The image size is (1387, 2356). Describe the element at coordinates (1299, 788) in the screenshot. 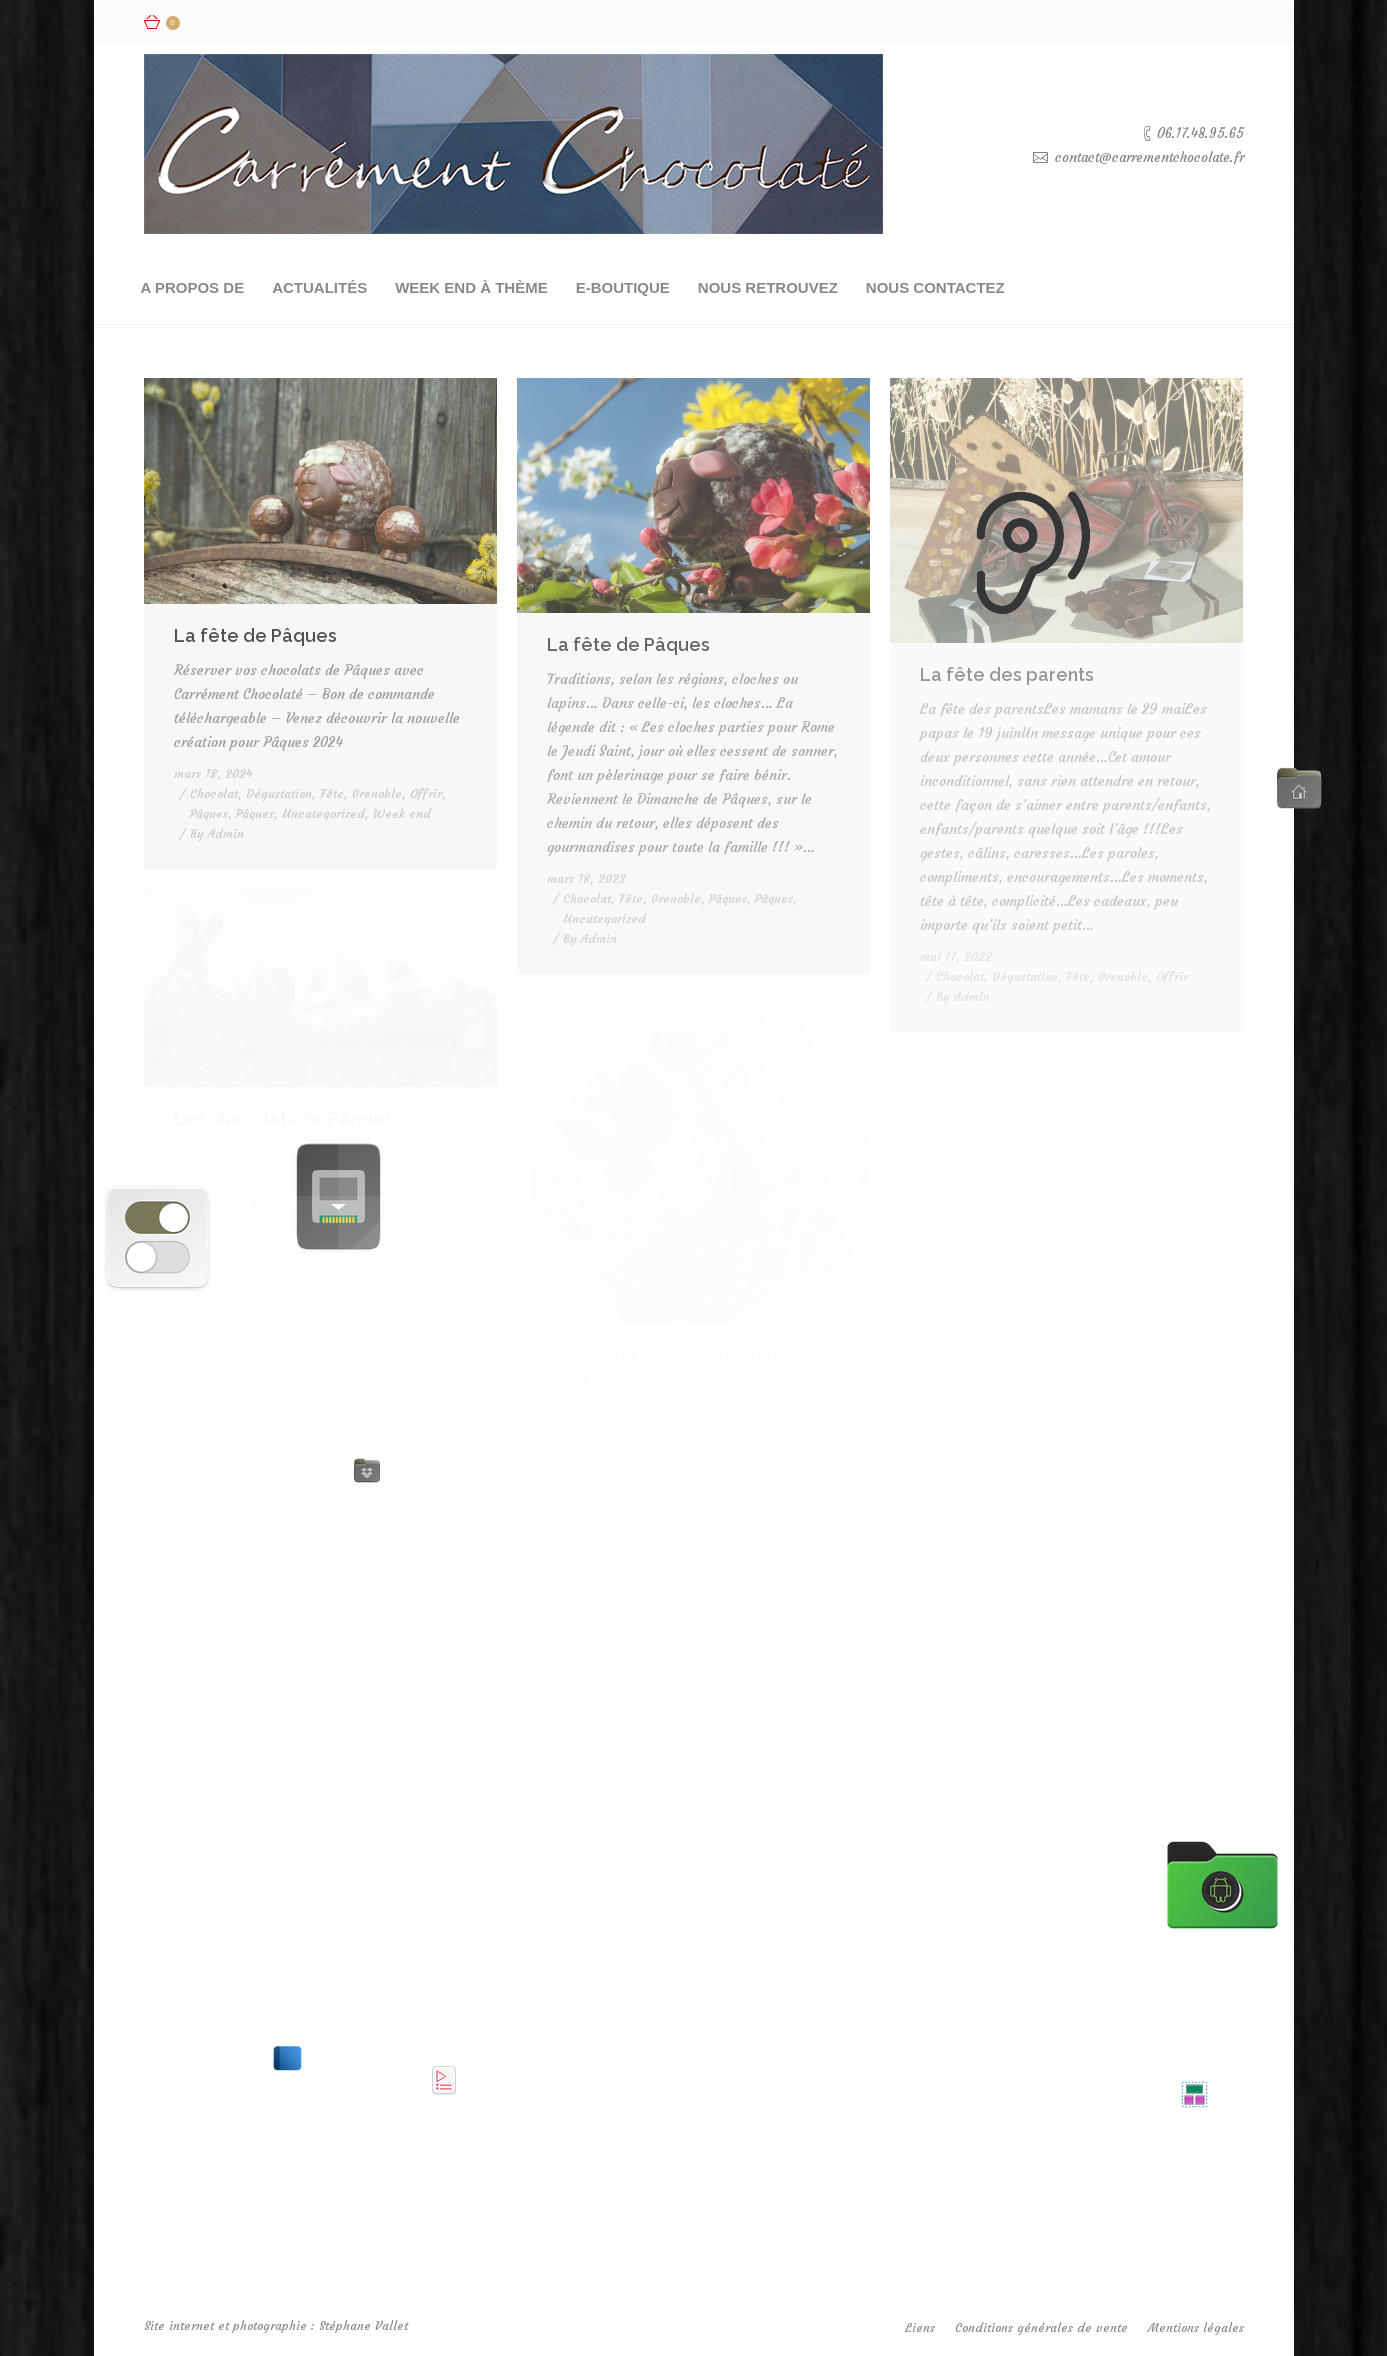

I see `access your home folder` at that location.